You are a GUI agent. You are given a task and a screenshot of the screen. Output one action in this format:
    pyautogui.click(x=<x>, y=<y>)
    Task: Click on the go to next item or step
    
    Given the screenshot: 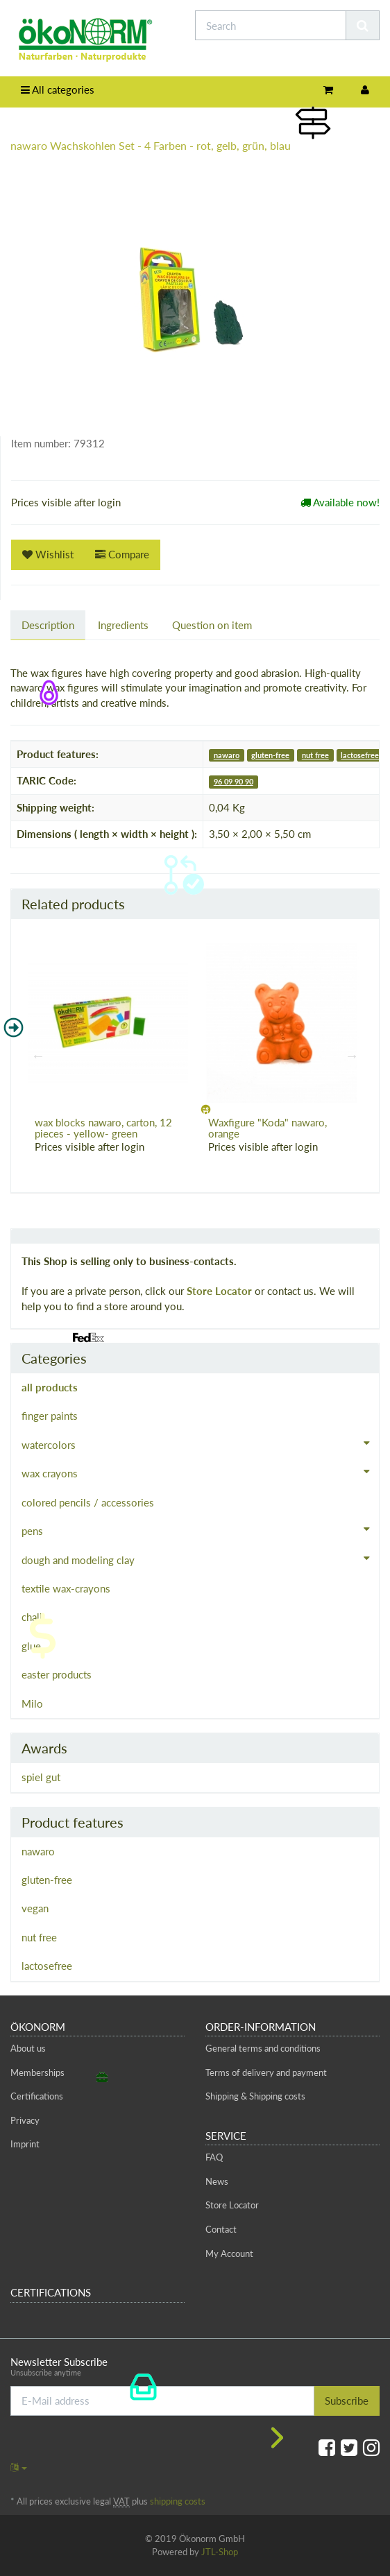 What is the action you would take?
    pyautogui.click(x=13, y=1027)
    